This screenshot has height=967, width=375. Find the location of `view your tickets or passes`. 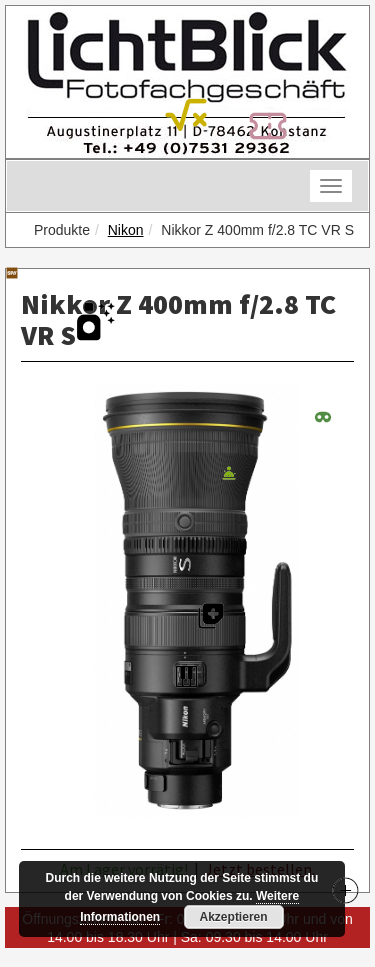

view your tickets or passes is located at coordinates (268, 126).